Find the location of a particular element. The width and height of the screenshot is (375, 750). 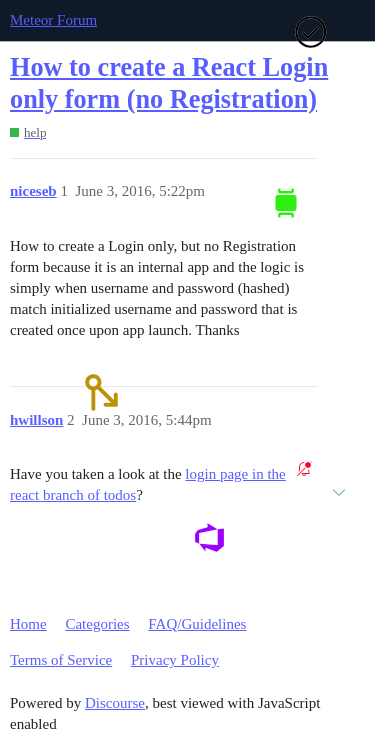

notifications are muted but unread alerts exist is located at coordinates (304, 469).